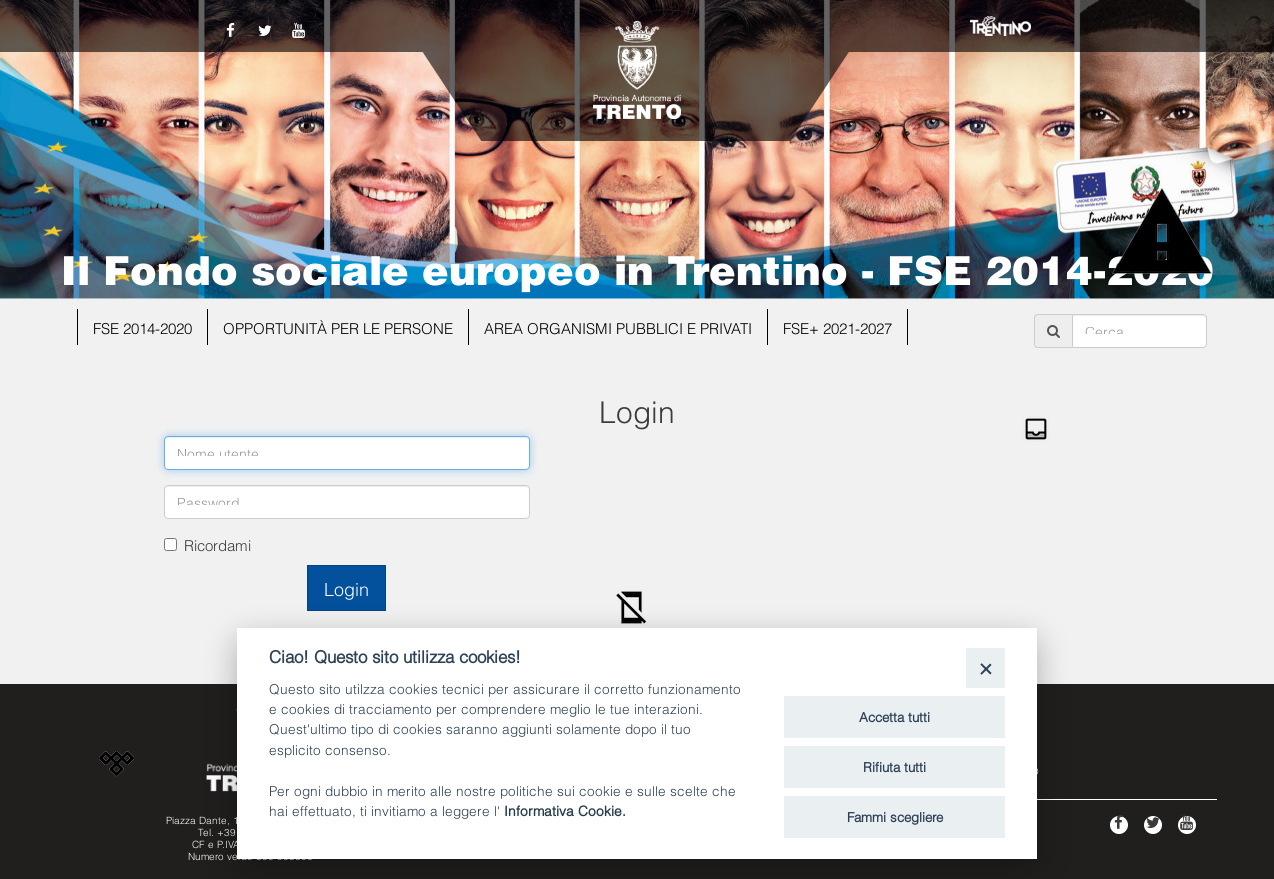 The image size is (1274, 879). Describe the element at coordinates (631, 607) in the screenshot. I see `disable mobile device or phone features` at that location.